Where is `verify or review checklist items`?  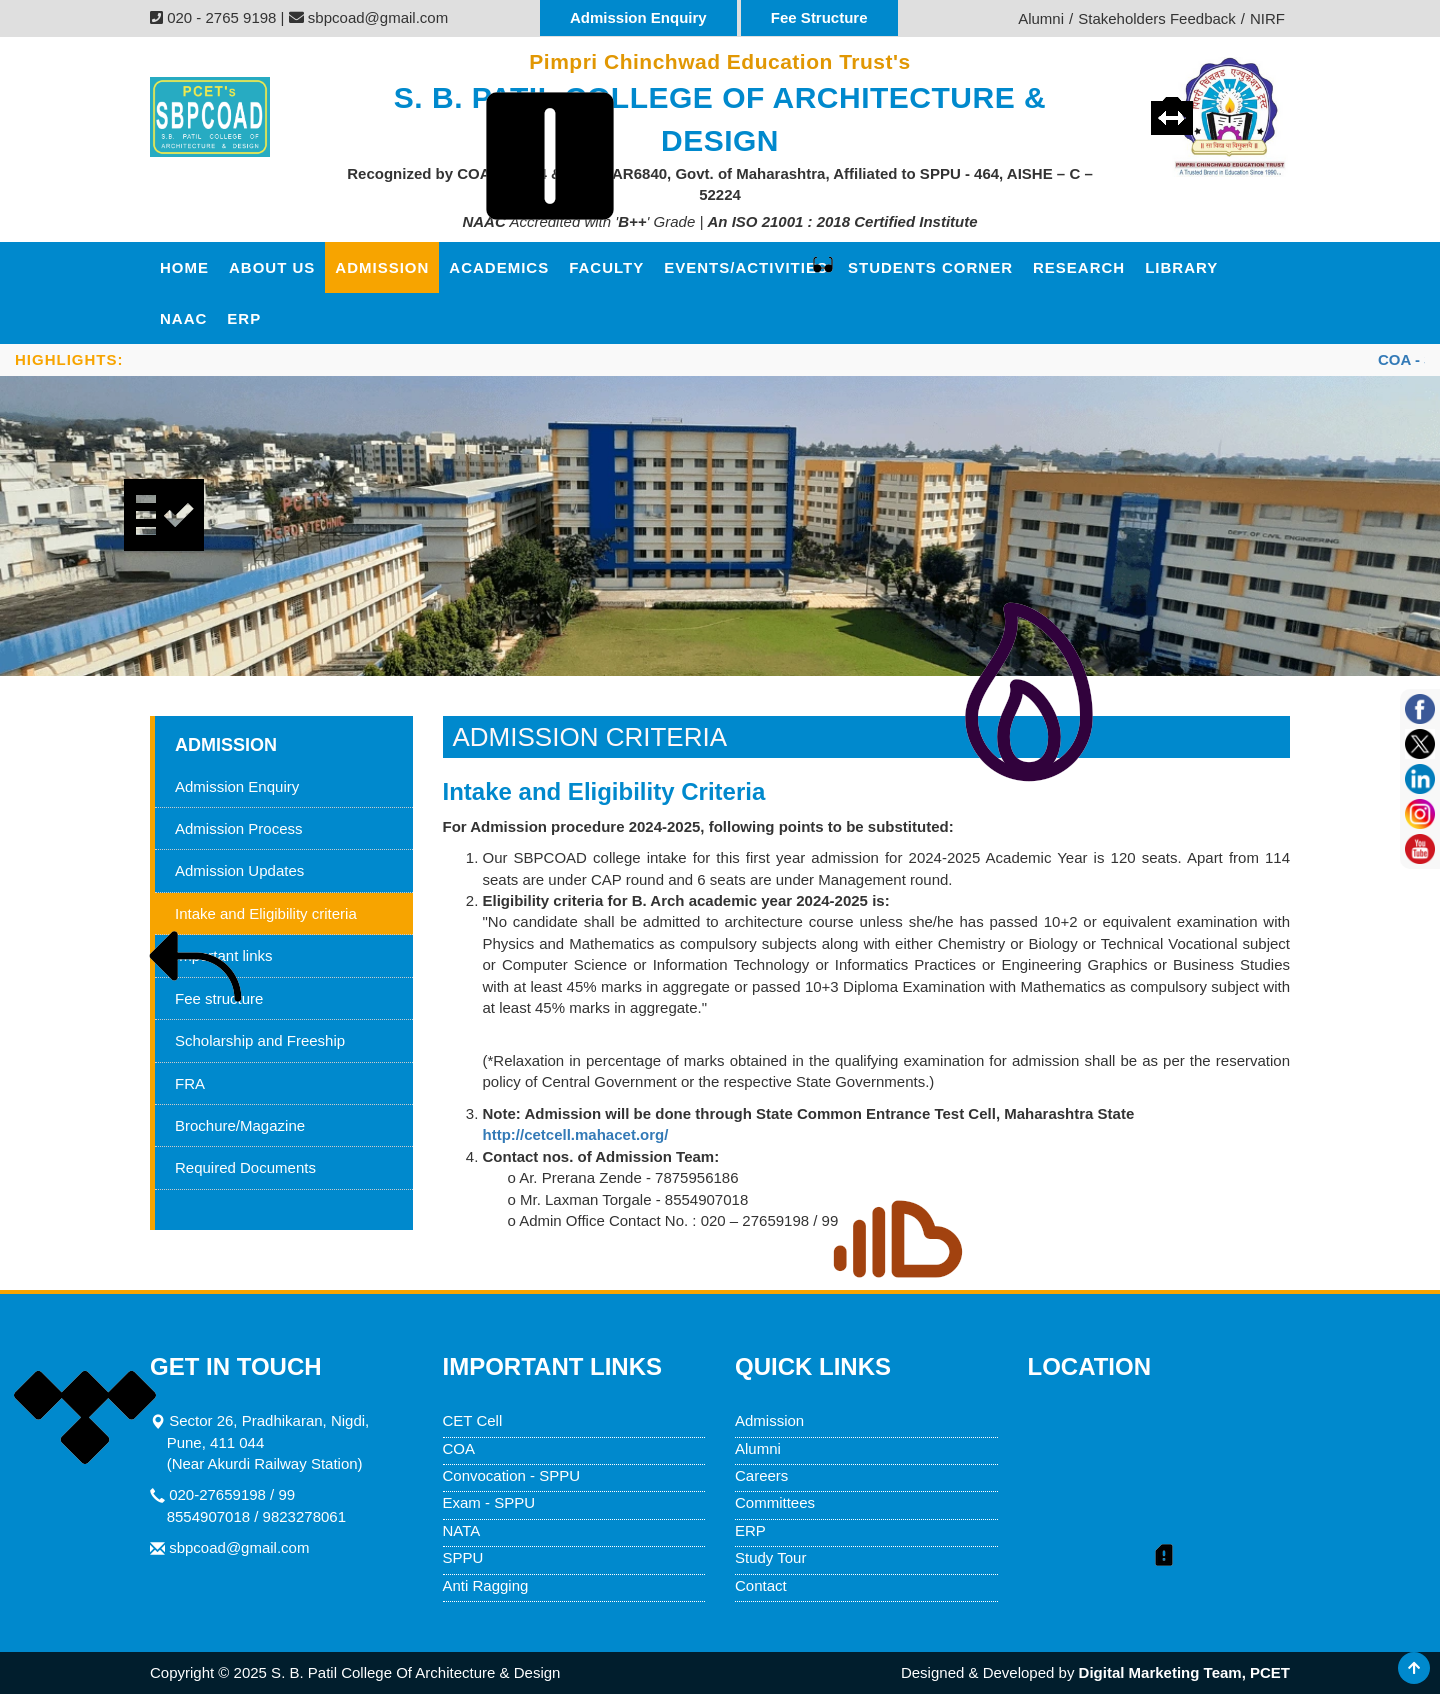
verify or review checklist items is located at coordinates (164, 515).